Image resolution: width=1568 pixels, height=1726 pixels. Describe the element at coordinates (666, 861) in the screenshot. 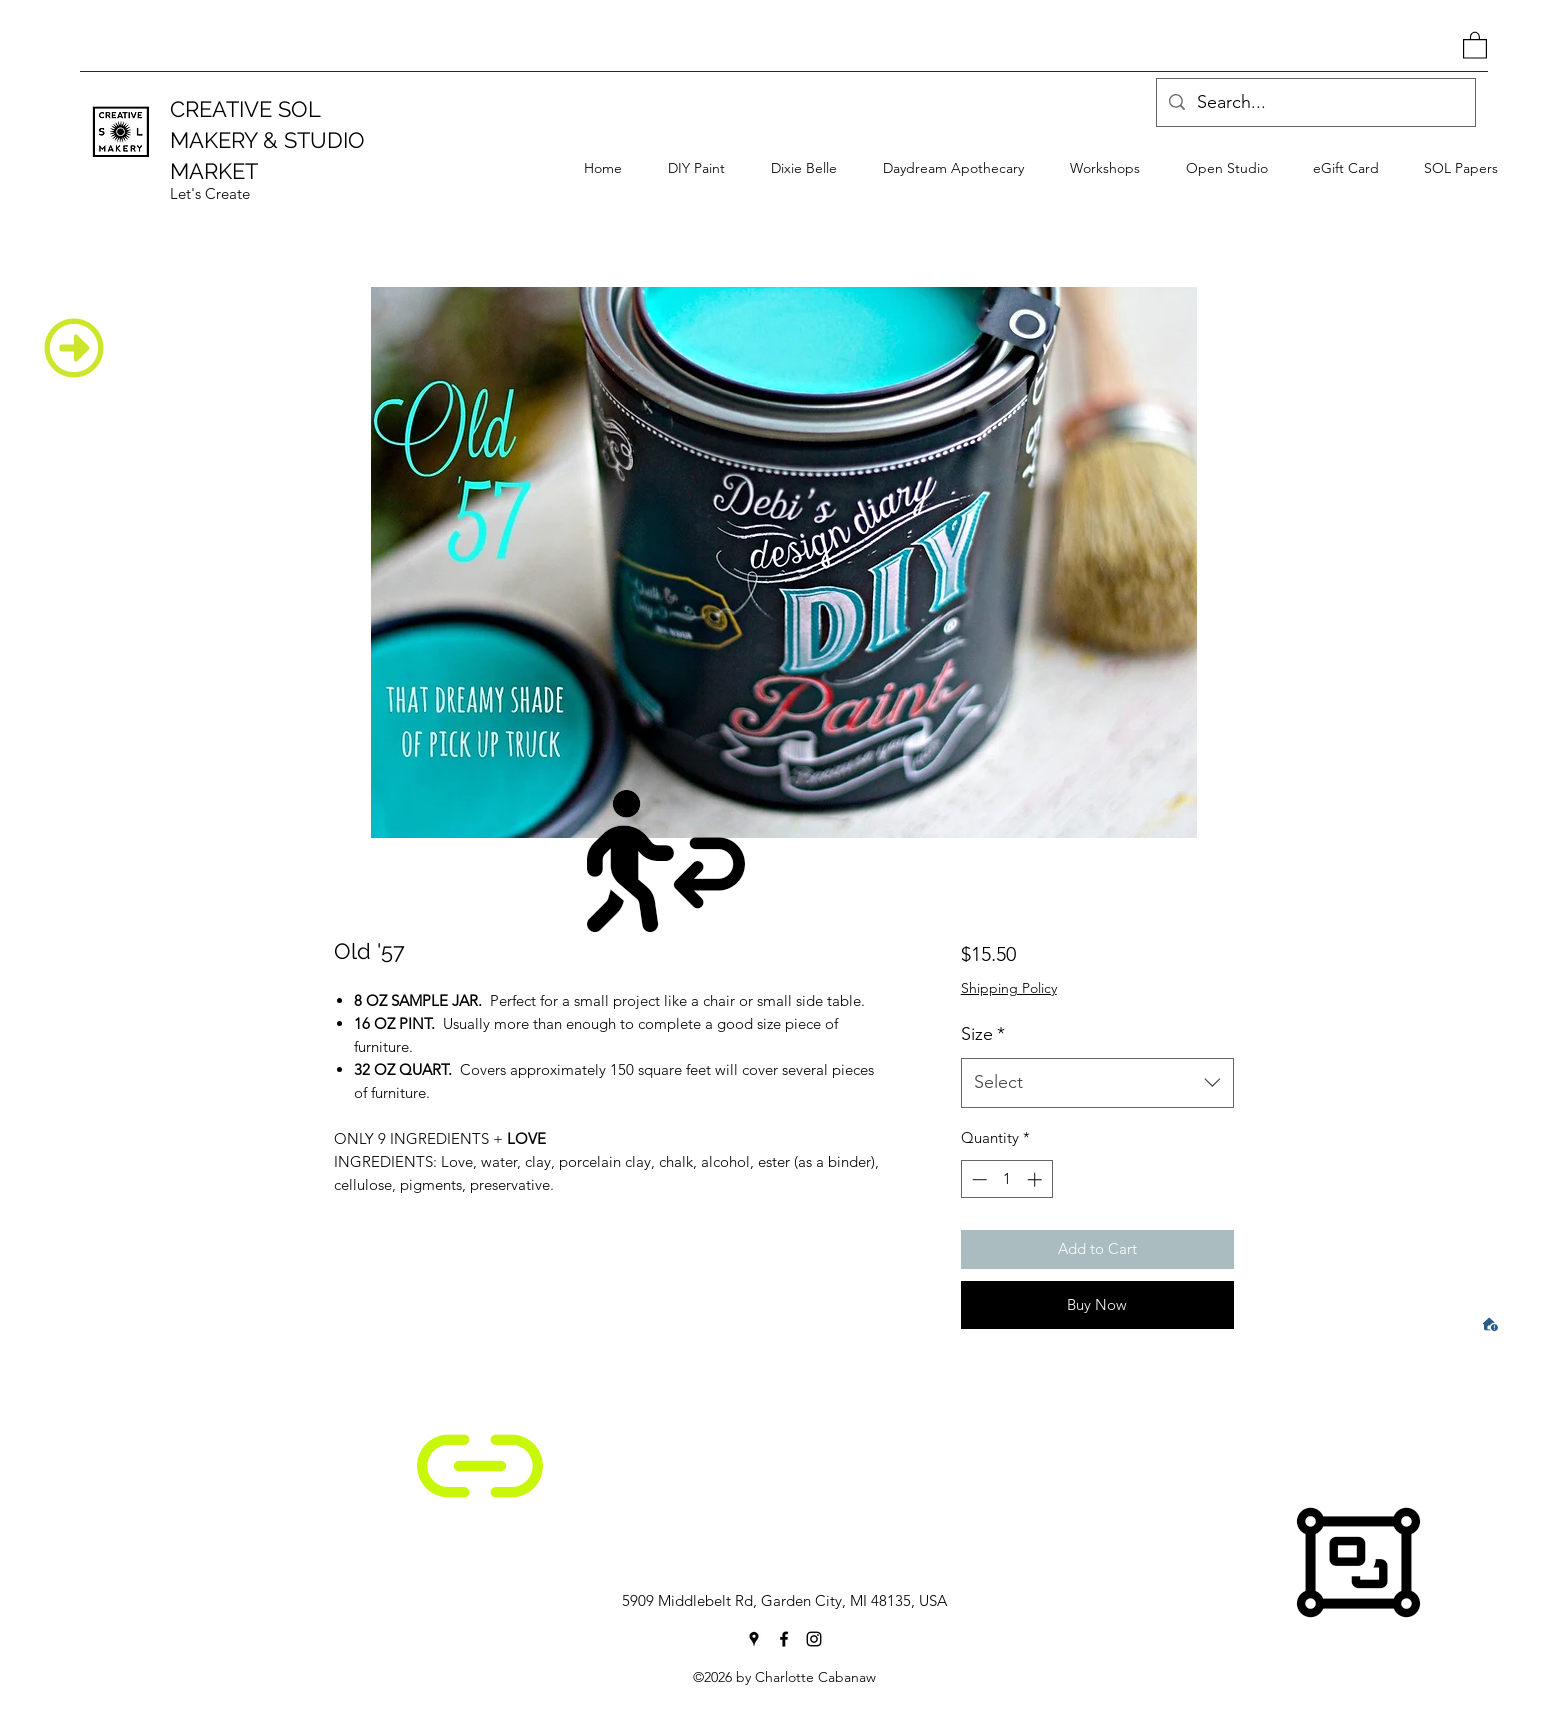

I see `return to starting point of walking route` at that location.